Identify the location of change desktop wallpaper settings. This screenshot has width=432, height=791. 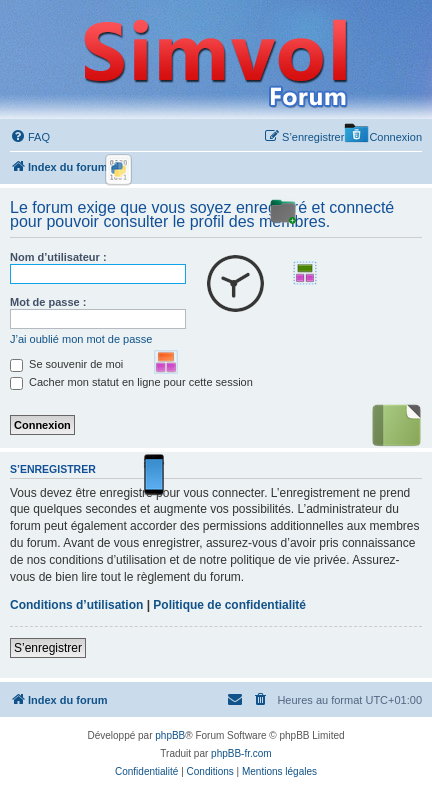
(396, 423).